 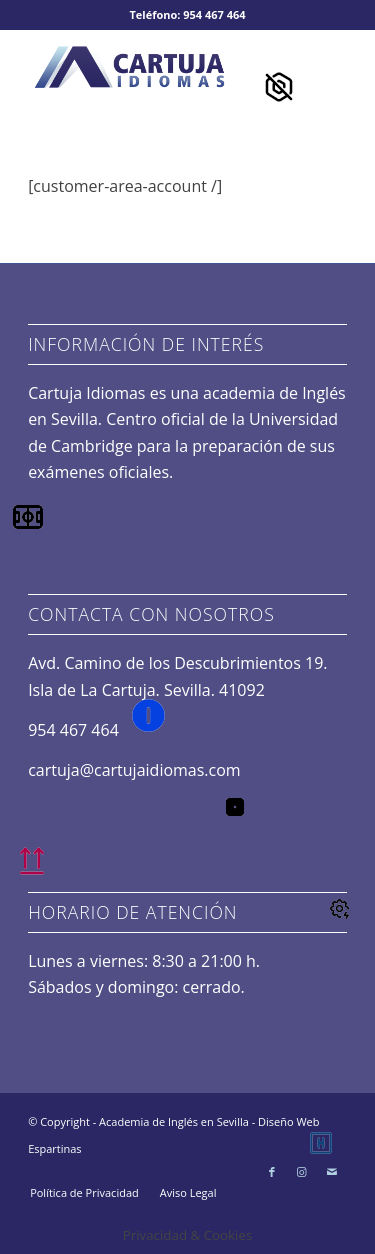 I want to click on indicates a hospital or medical facility, so click(x=321, y=1143).